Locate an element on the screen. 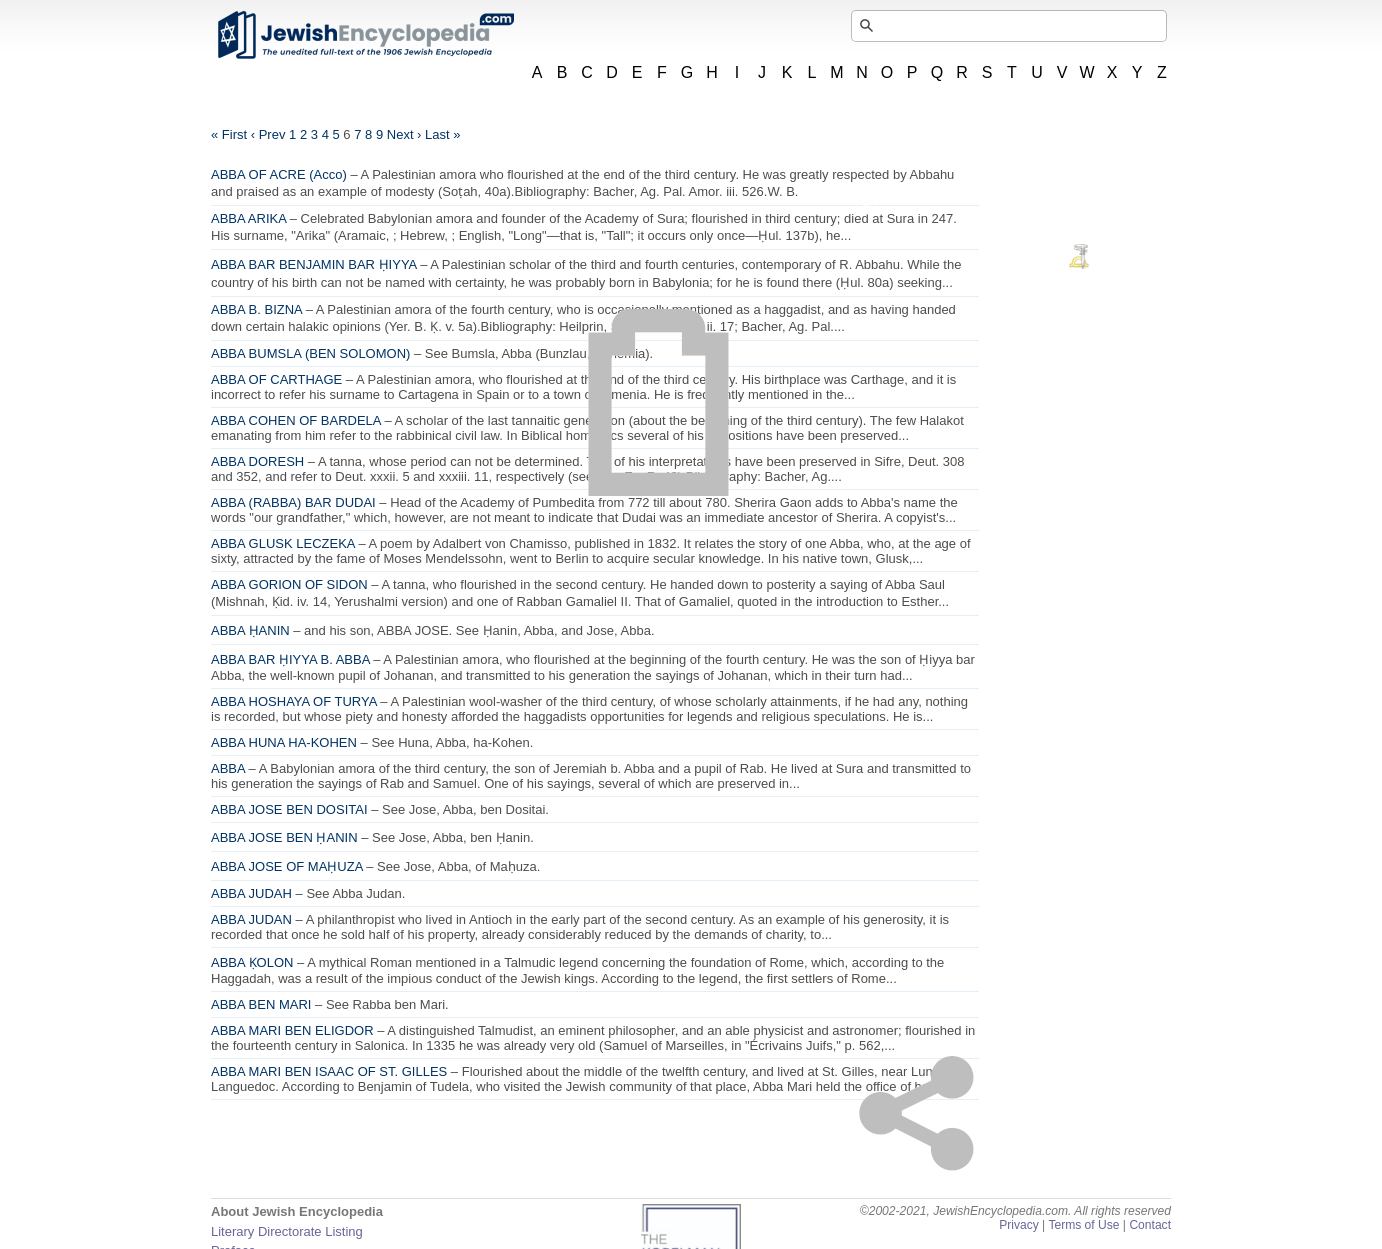 This screenshot has width=1382, height=1249. access your favorites in the media library is located at coordinates (866, 204).